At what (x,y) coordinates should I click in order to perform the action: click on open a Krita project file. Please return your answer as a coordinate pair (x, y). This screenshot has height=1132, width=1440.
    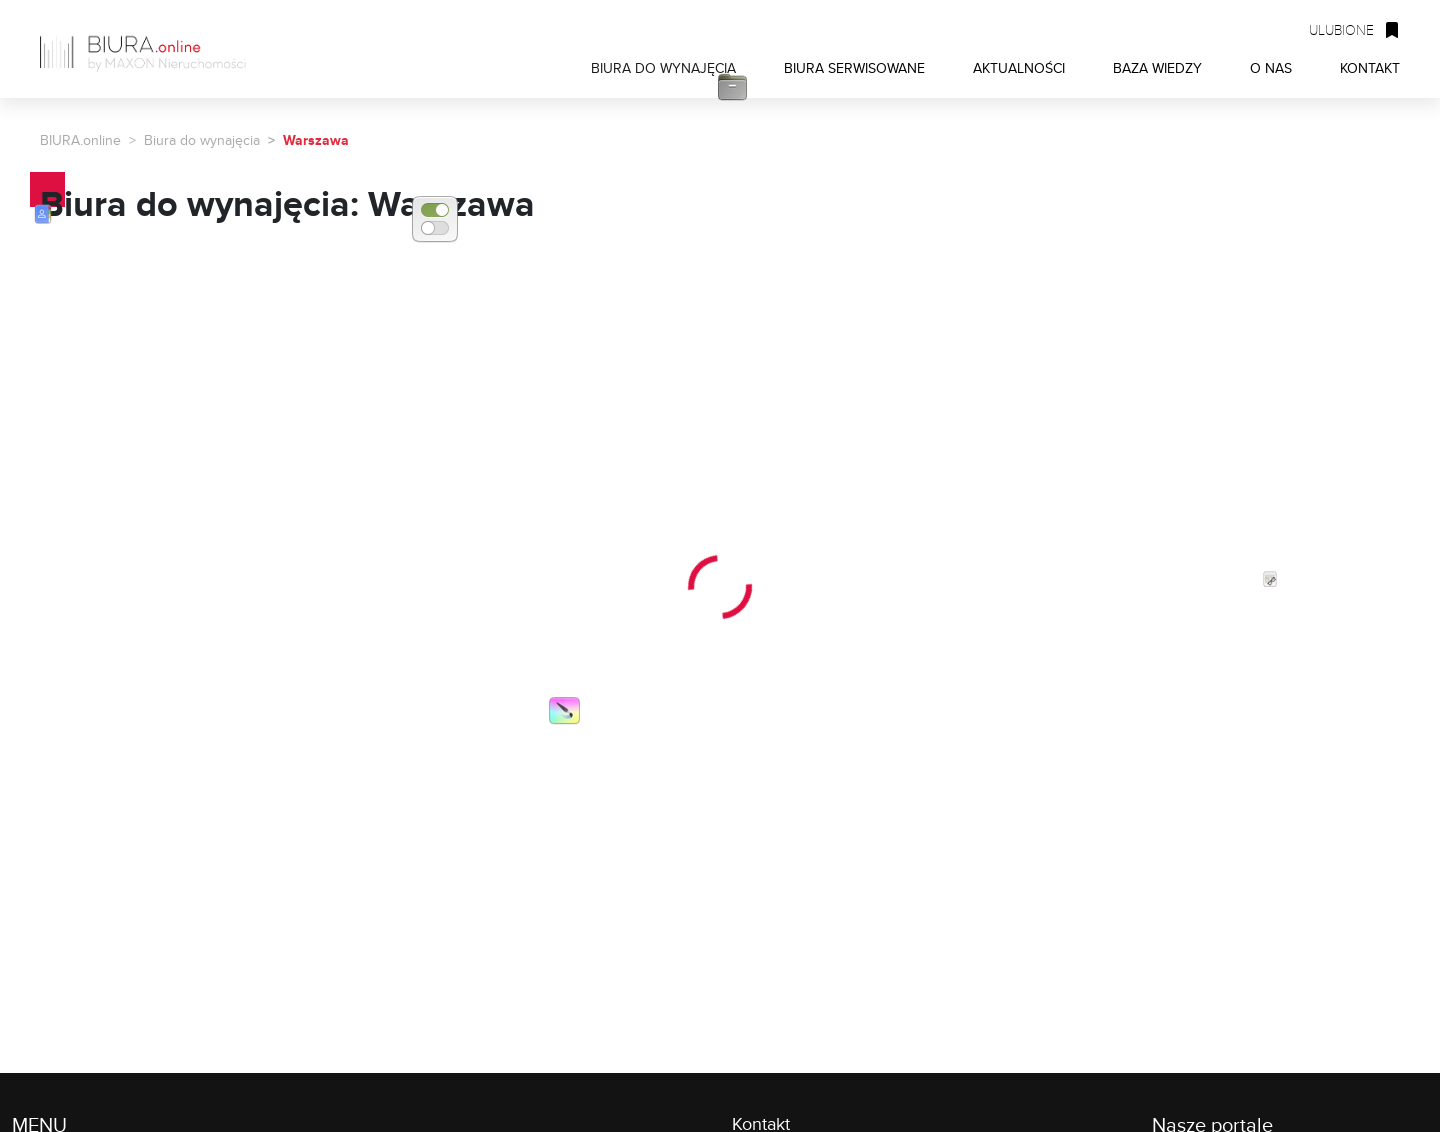
    Looking at the image, I should click on (564, 709).